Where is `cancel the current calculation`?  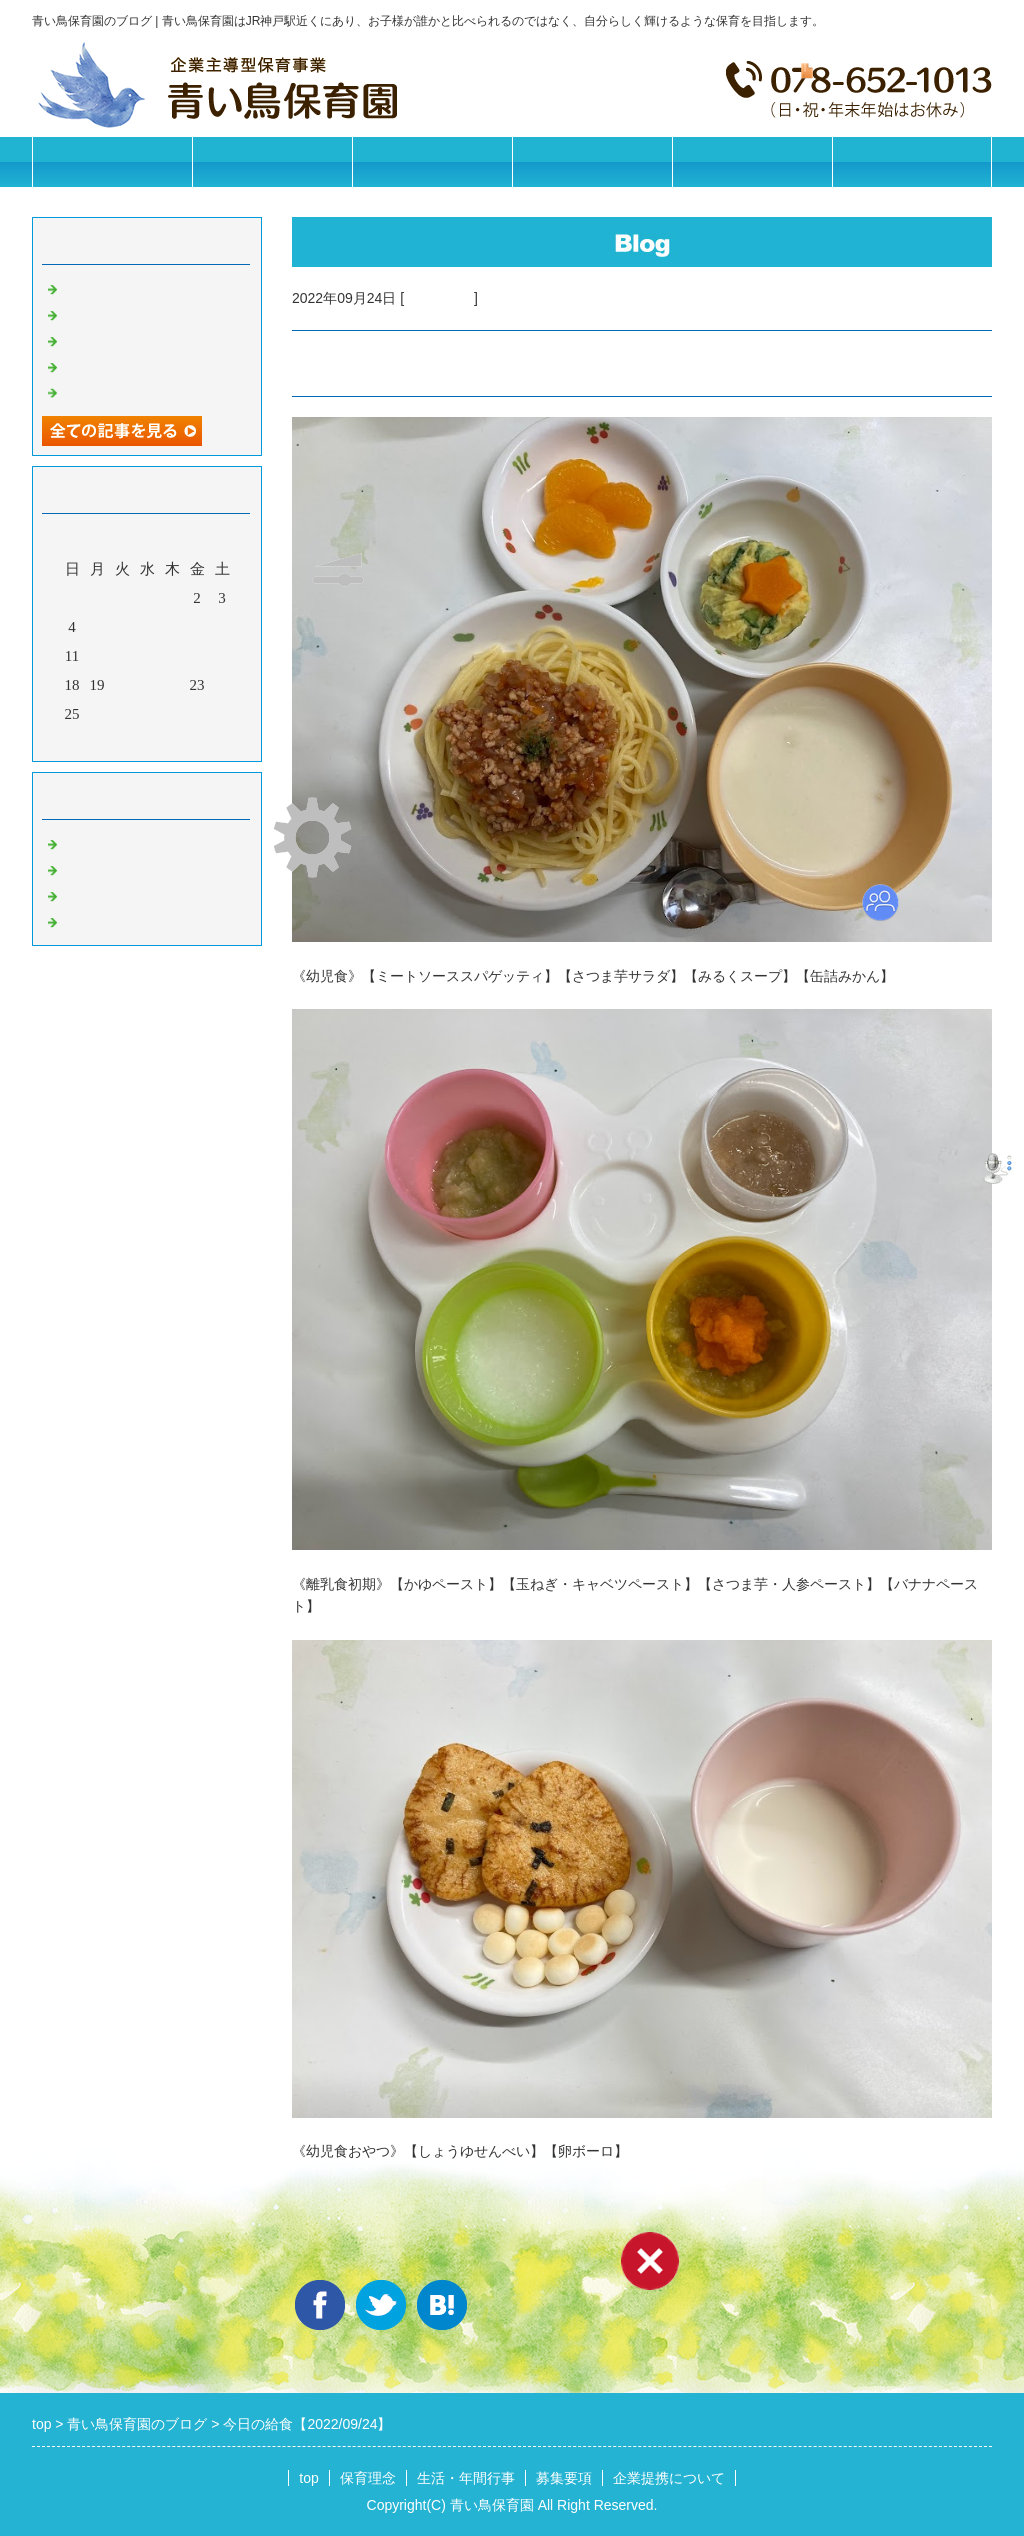
cancel the current calculation is located at coordinates (650, 2261).